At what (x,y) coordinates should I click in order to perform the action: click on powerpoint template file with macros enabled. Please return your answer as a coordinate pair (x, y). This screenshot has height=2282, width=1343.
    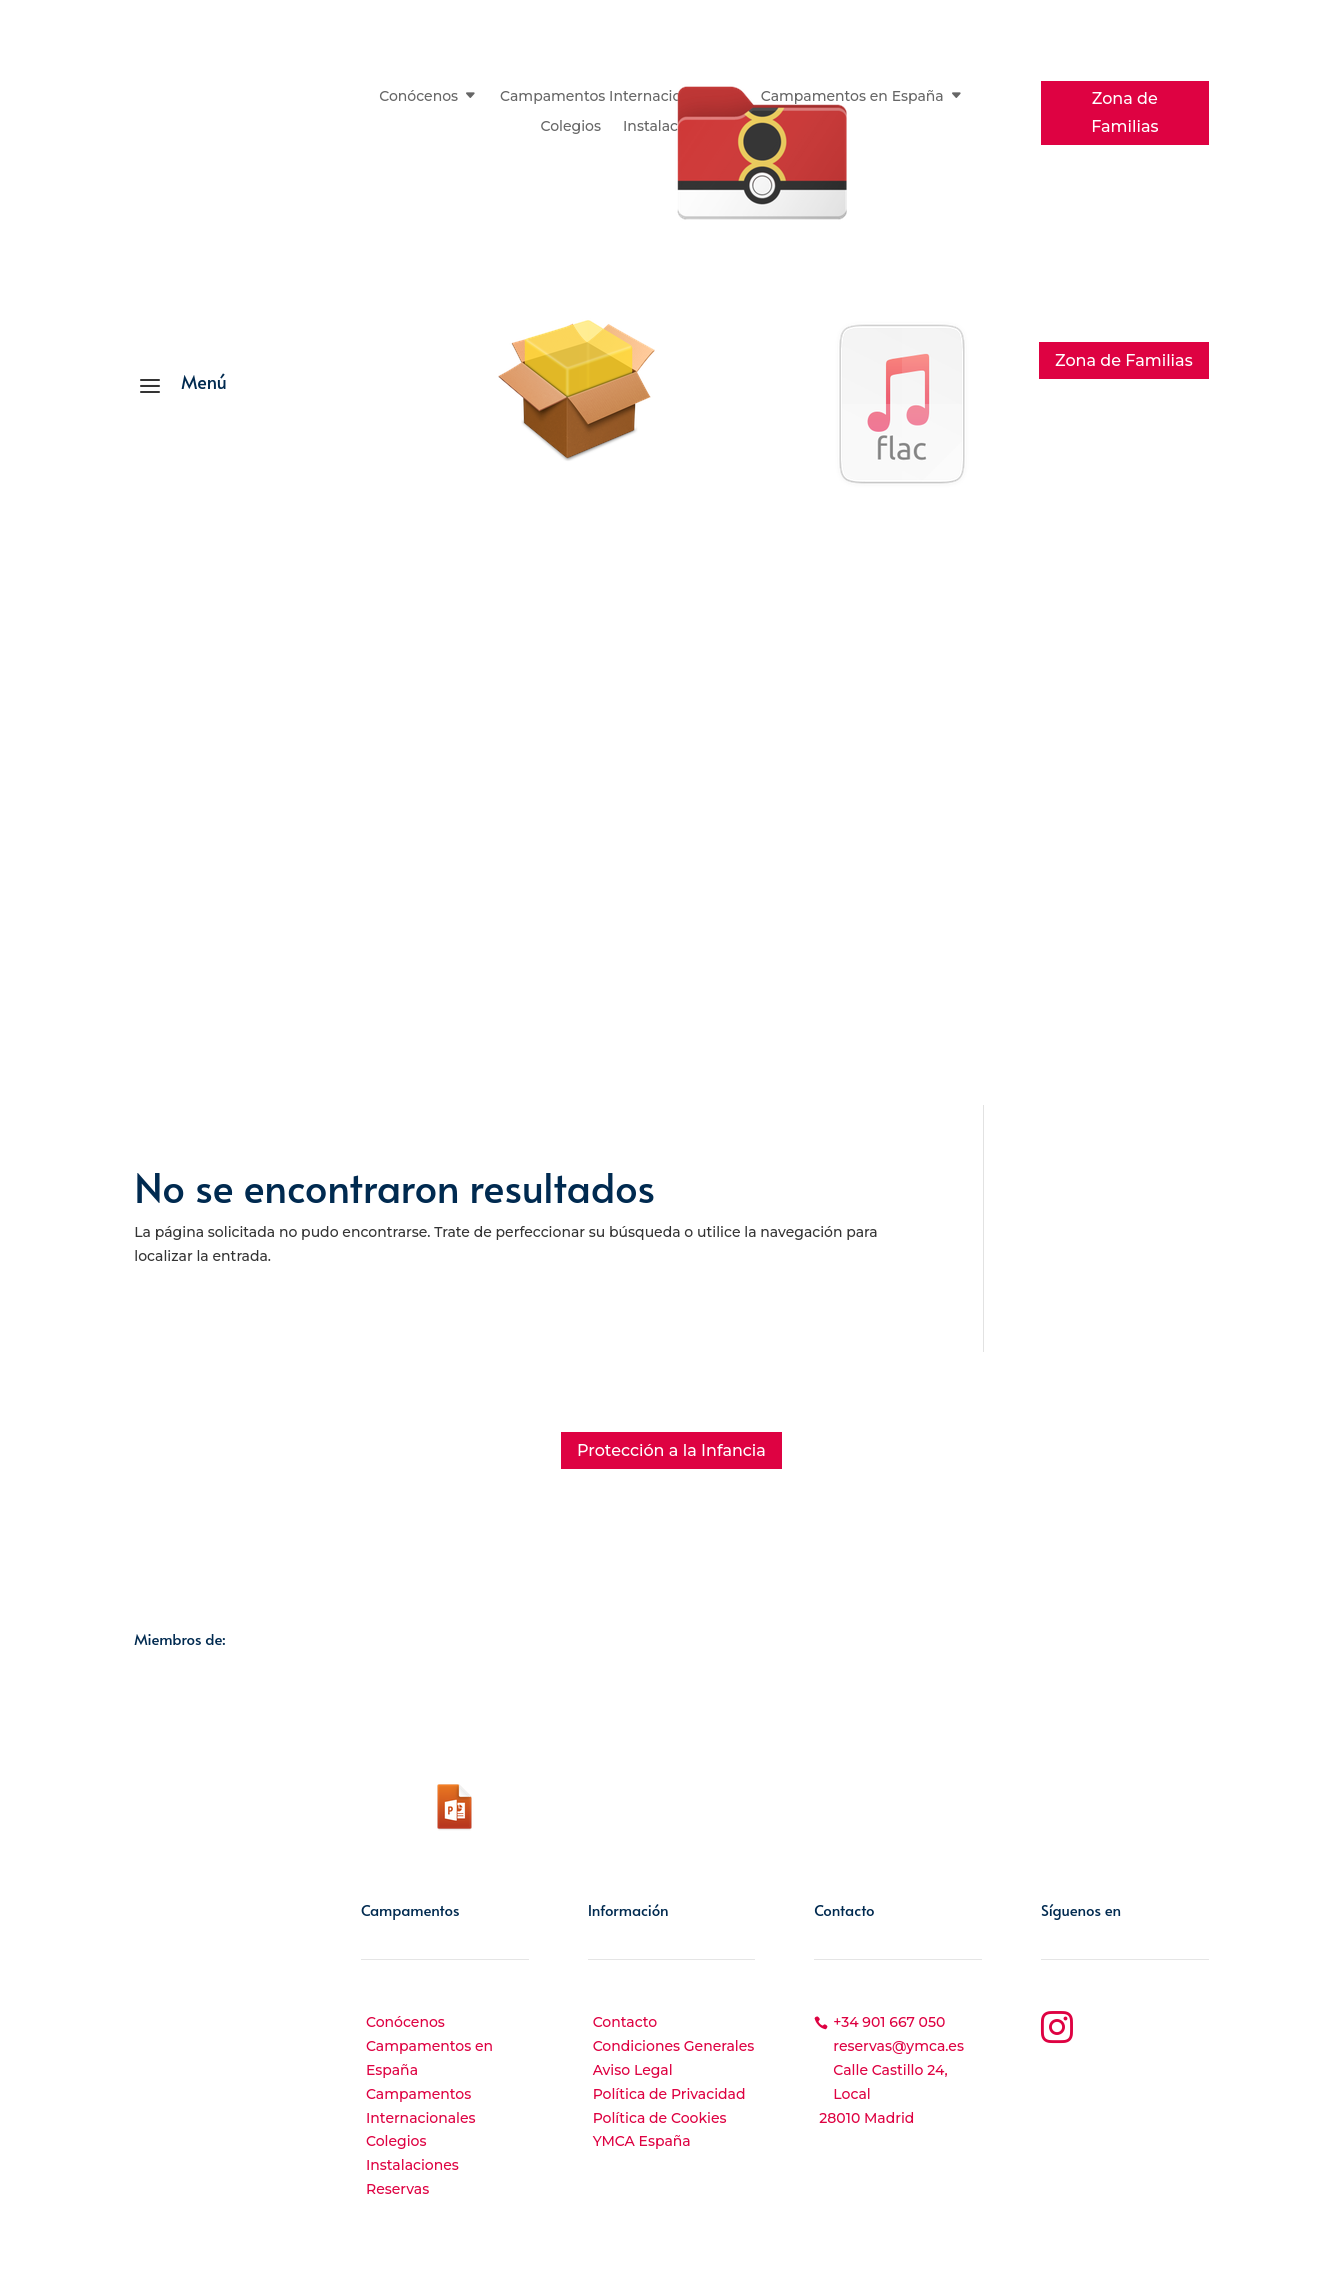
    Looking at the image, I should click on (454, 1806).